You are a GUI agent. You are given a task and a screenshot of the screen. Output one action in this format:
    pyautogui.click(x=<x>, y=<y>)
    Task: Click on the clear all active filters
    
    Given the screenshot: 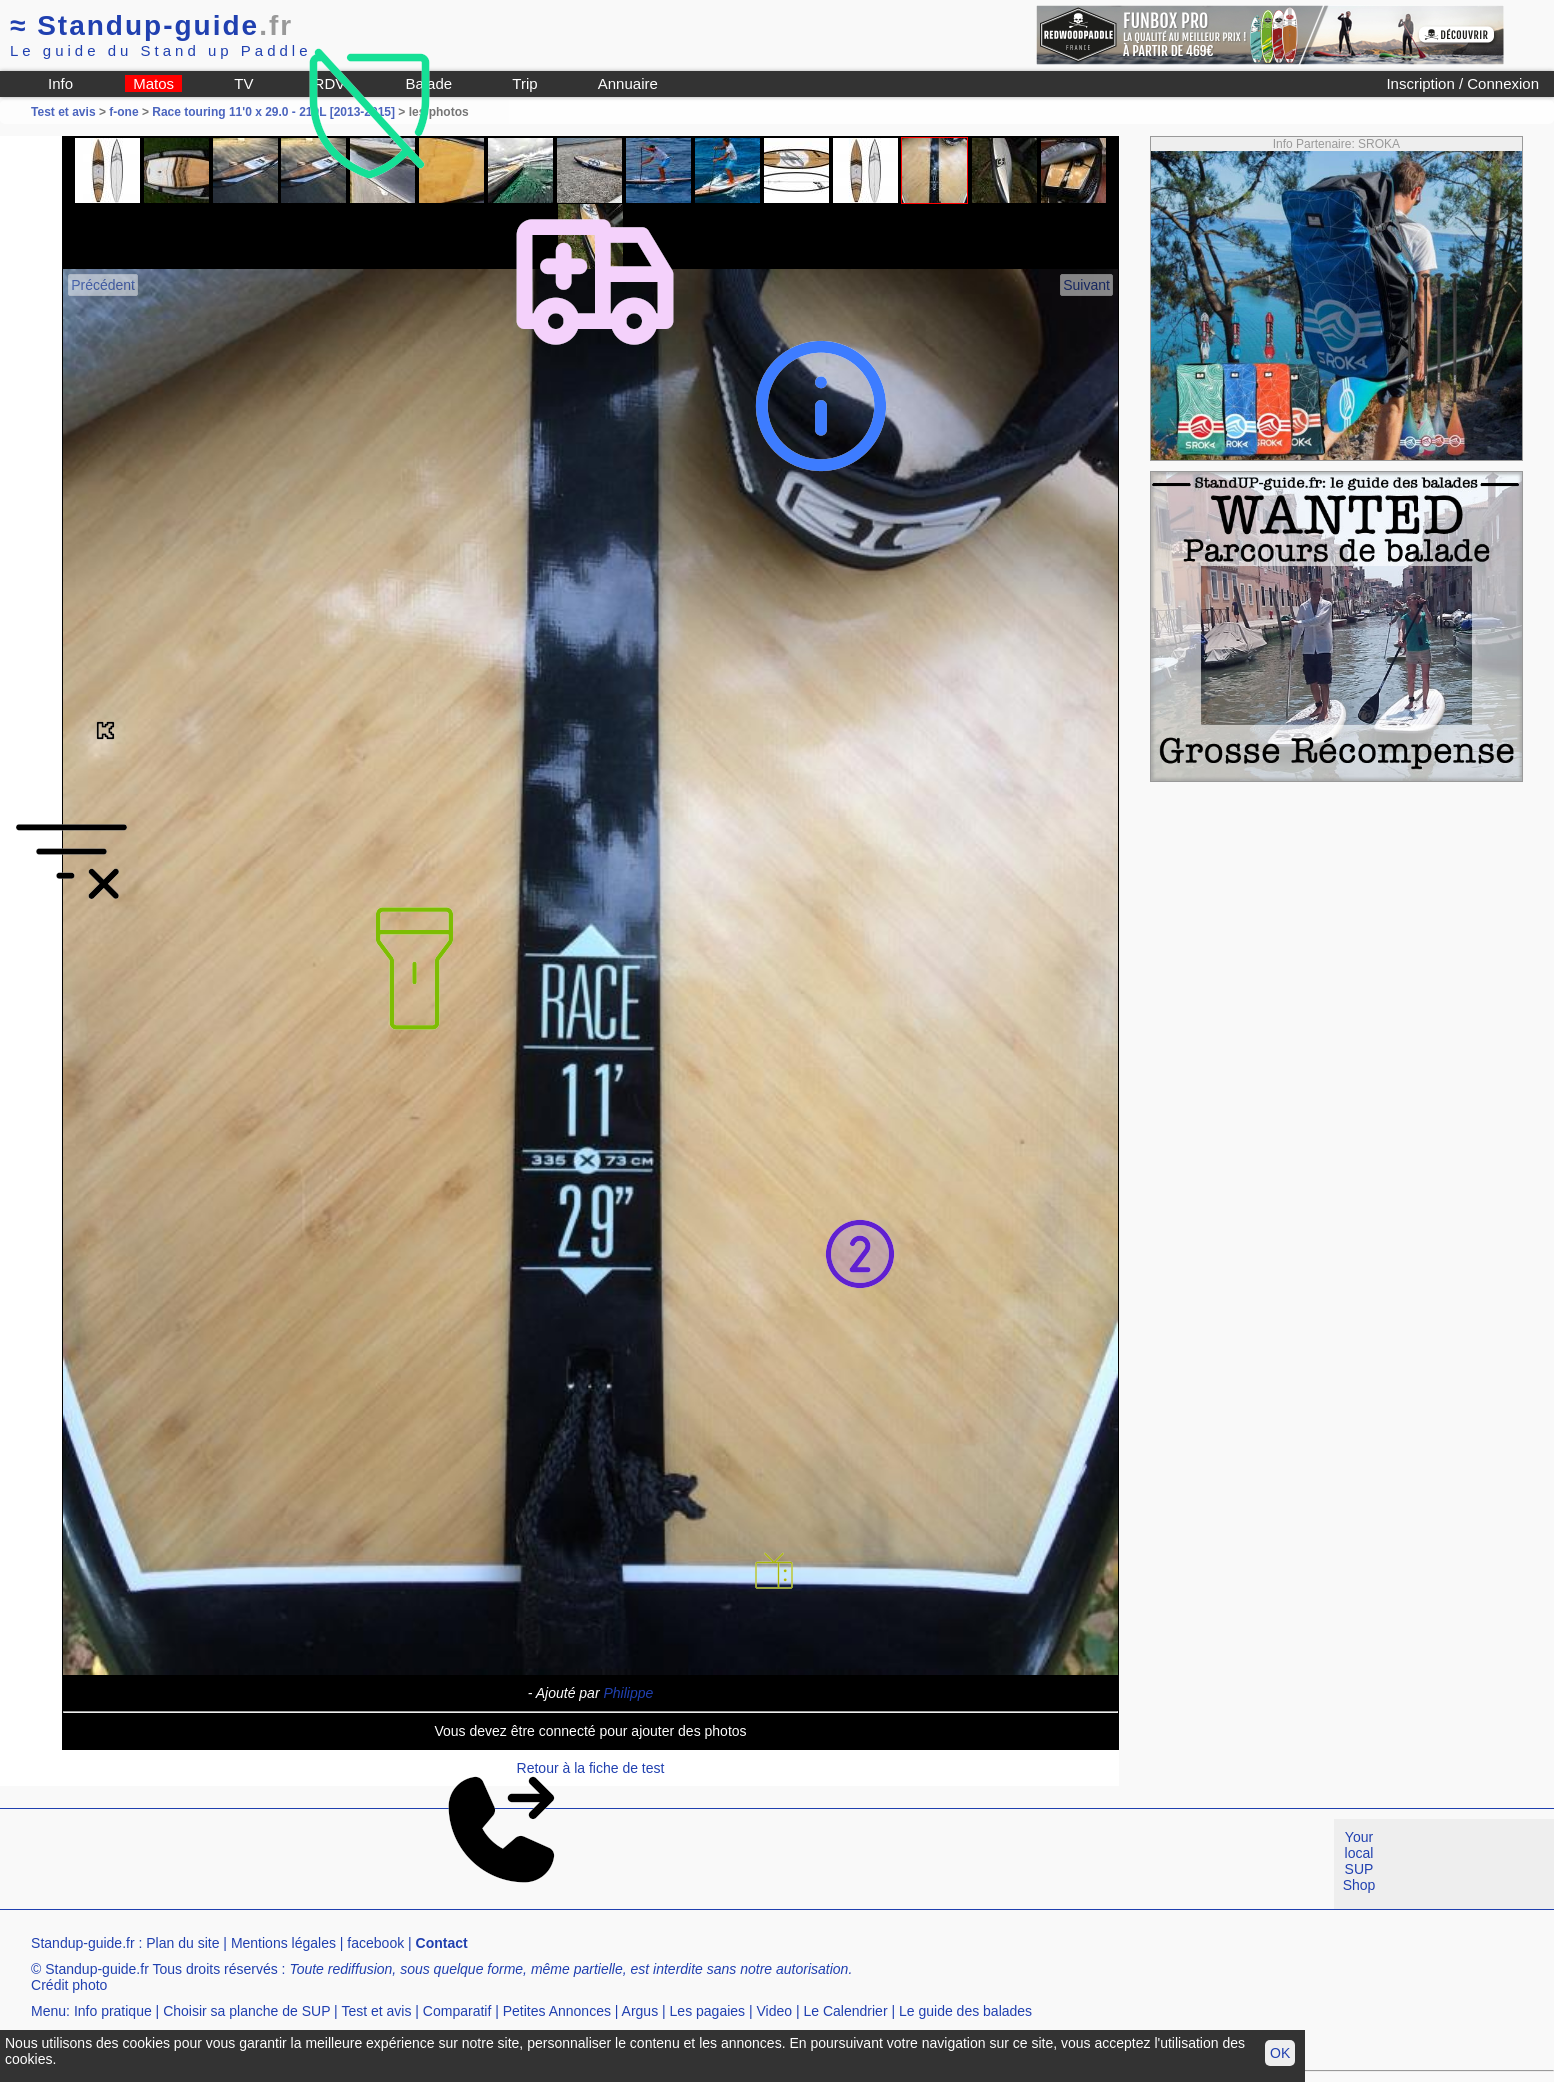 What is the action you would take?
    pyautogui.click(x=71, y=847)
    